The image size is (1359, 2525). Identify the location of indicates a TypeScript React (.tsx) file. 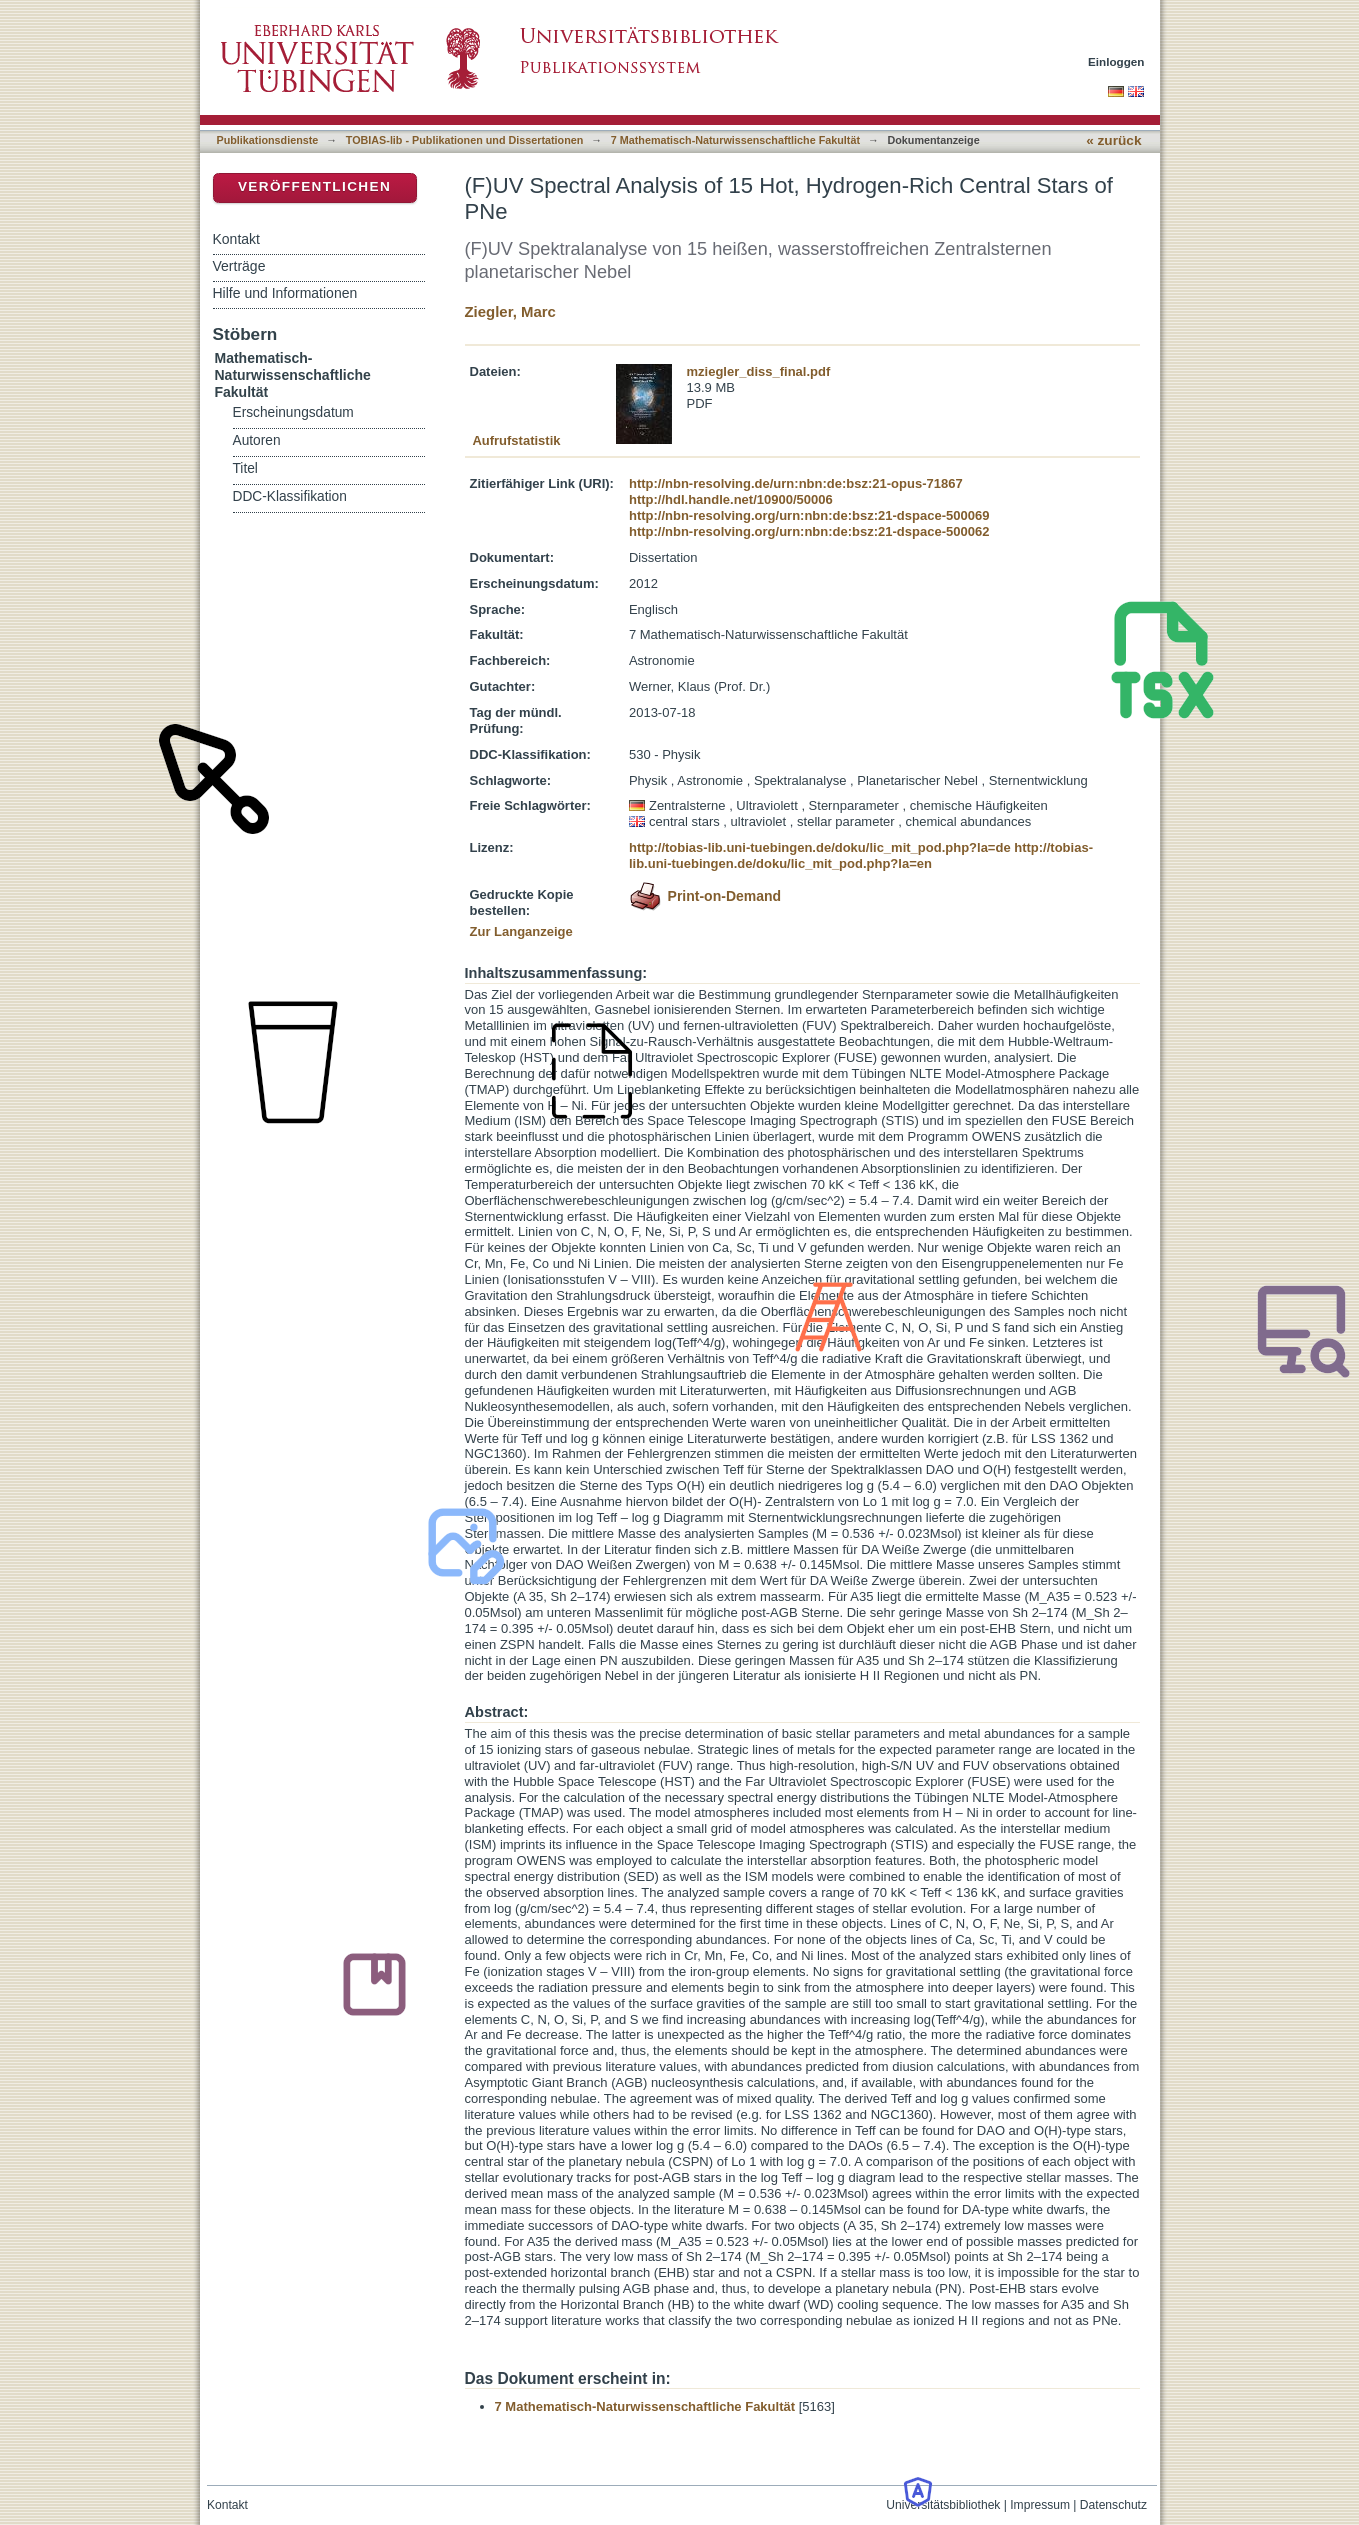
(1161, 660).